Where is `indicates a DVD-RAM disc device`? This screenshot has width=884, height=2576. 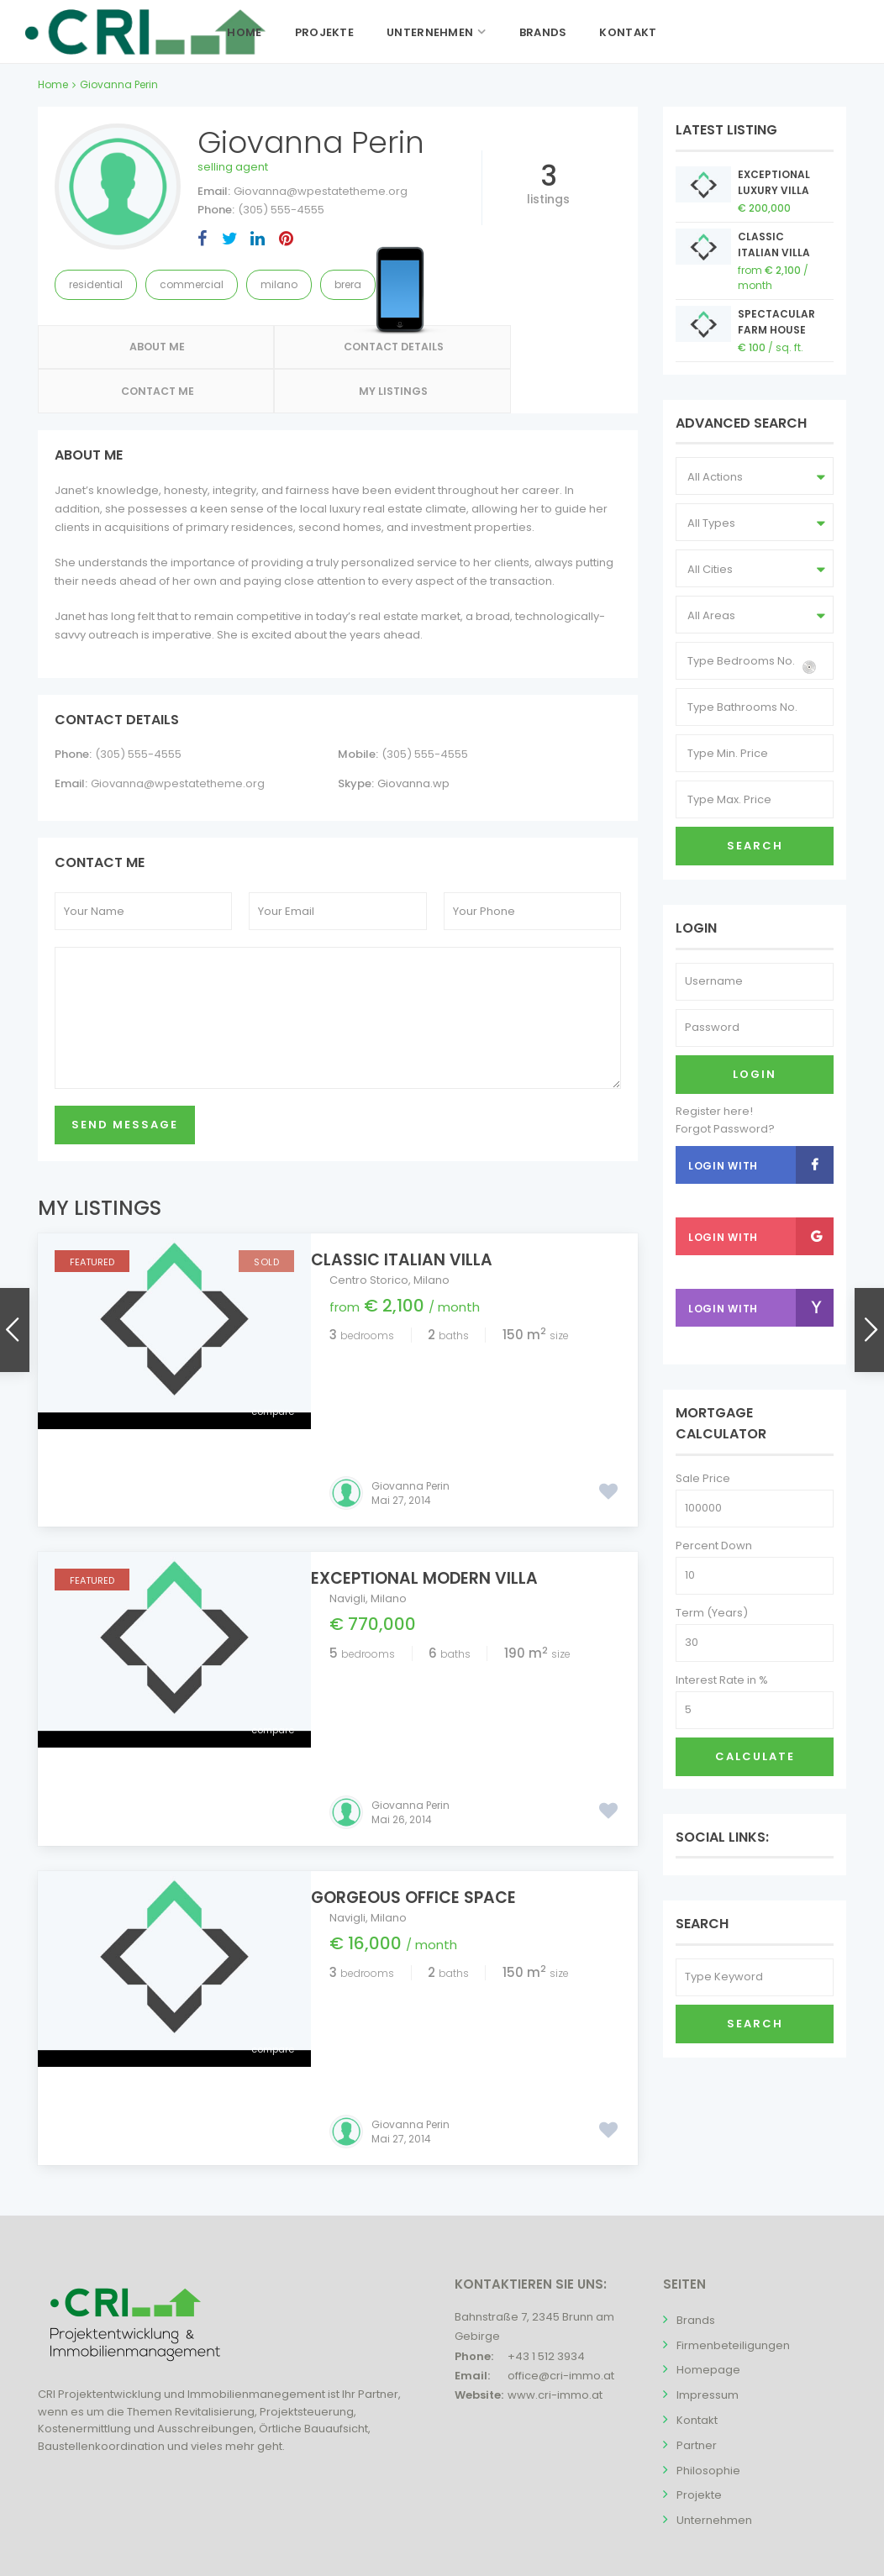 indicates a DVD-RAM disc device is located at coordinates (809, 667).